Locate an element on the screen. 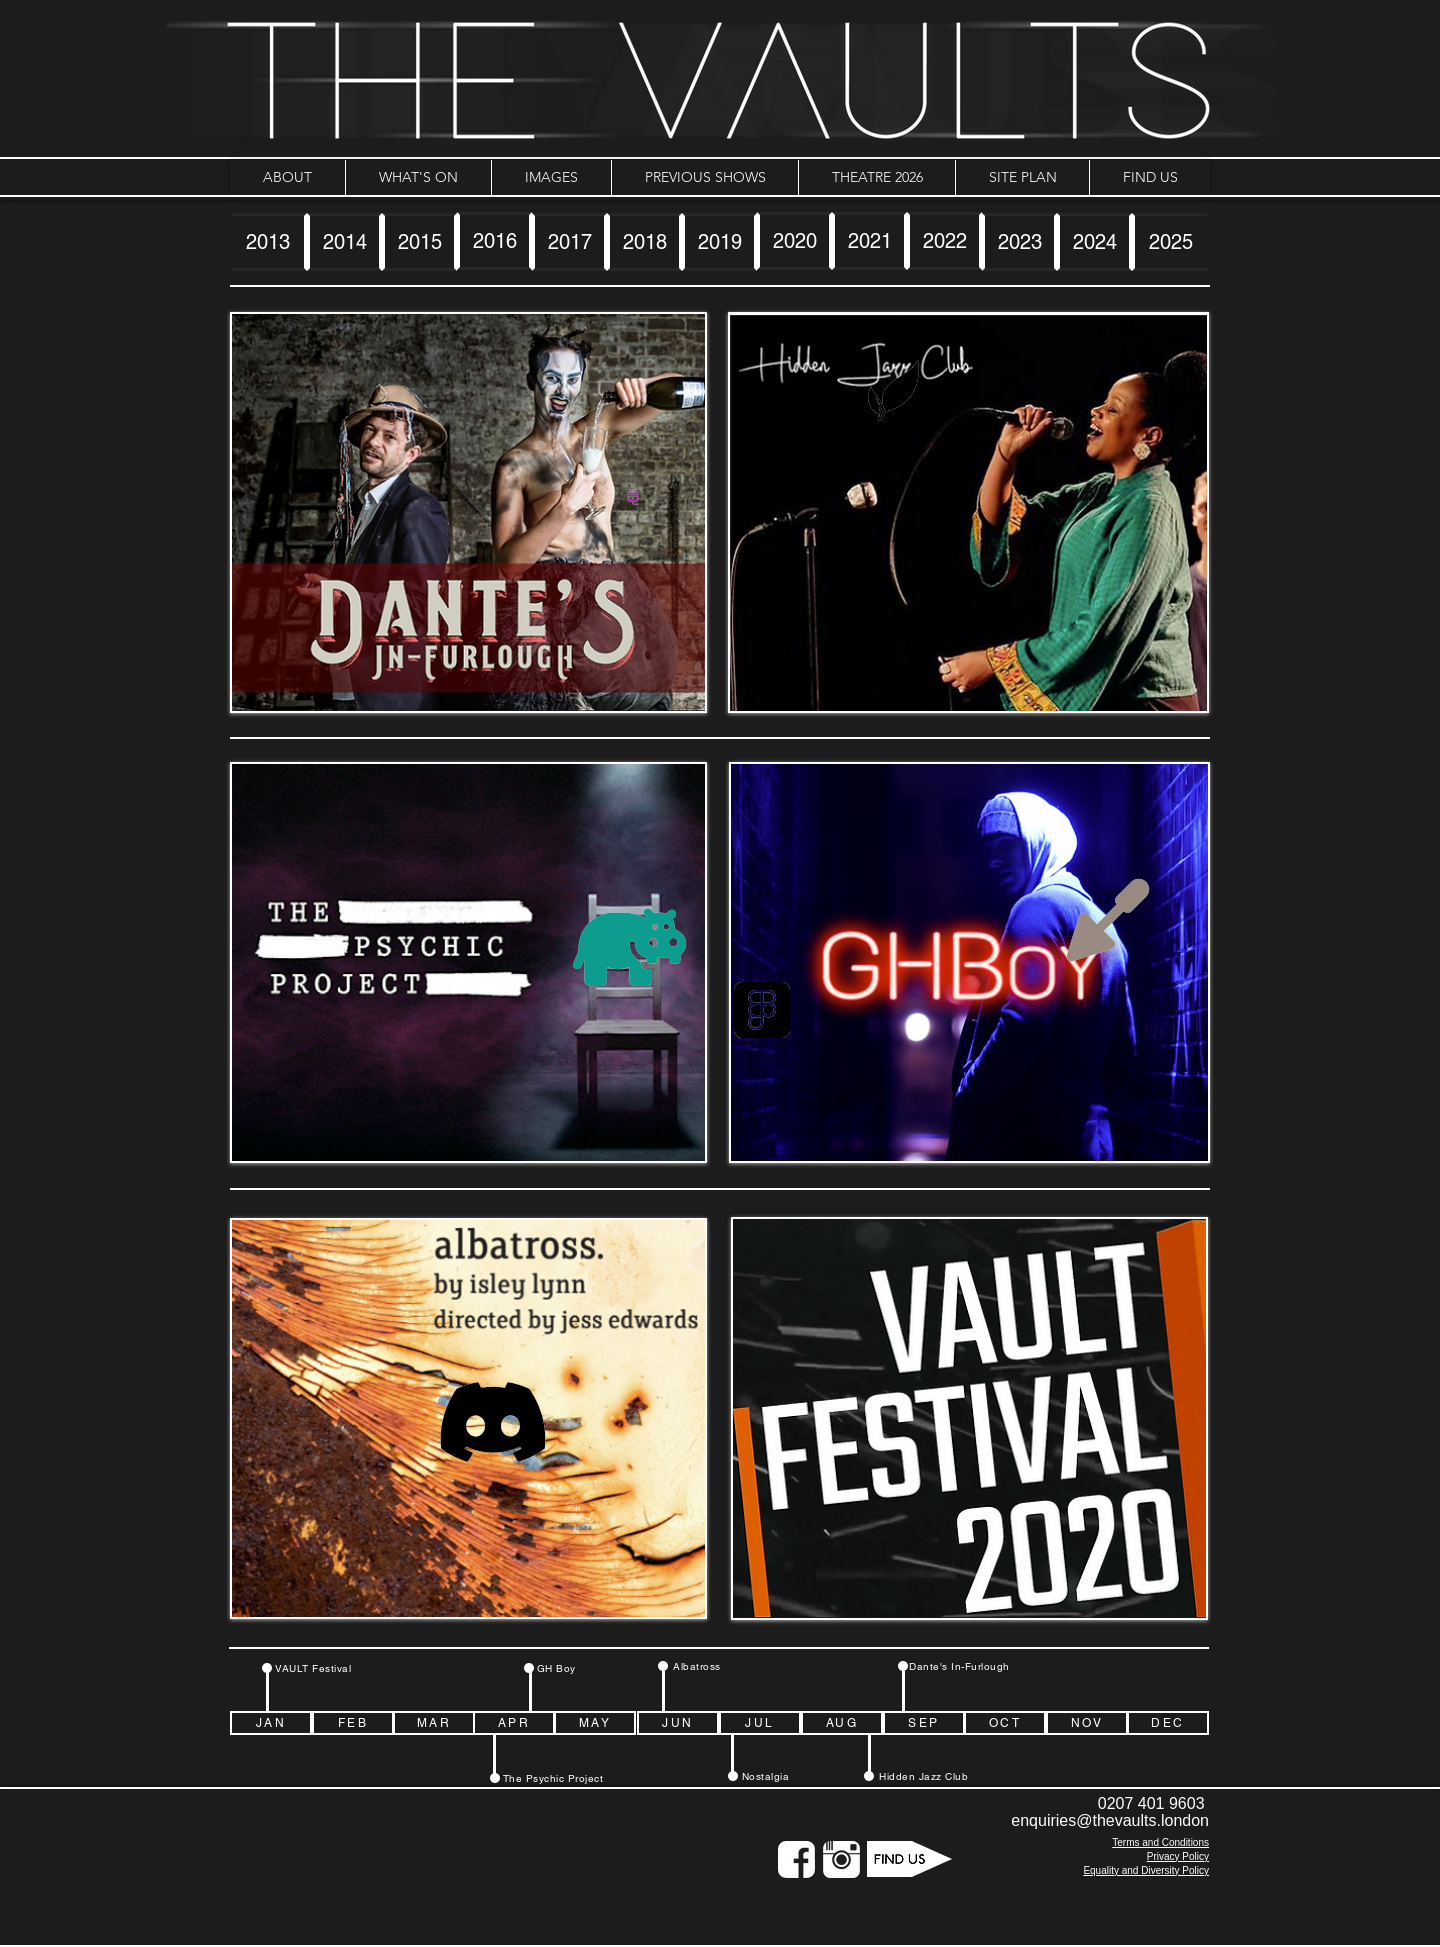  connect to power or charging is located at coordinates (633, 497).